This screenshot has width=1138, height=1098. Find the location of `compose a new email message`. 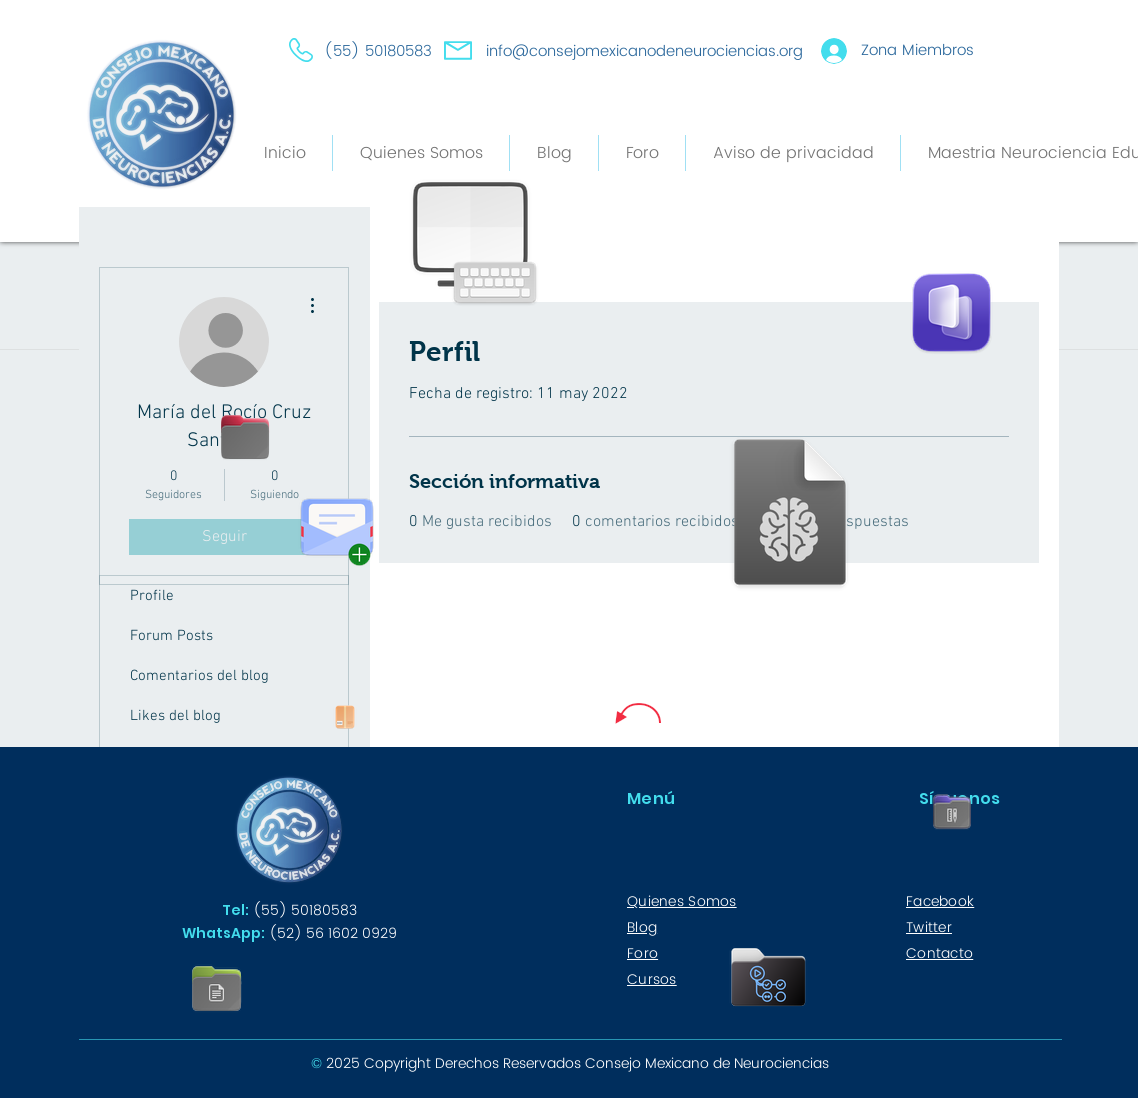

compose a new email message is located at coordinates (337, 527).